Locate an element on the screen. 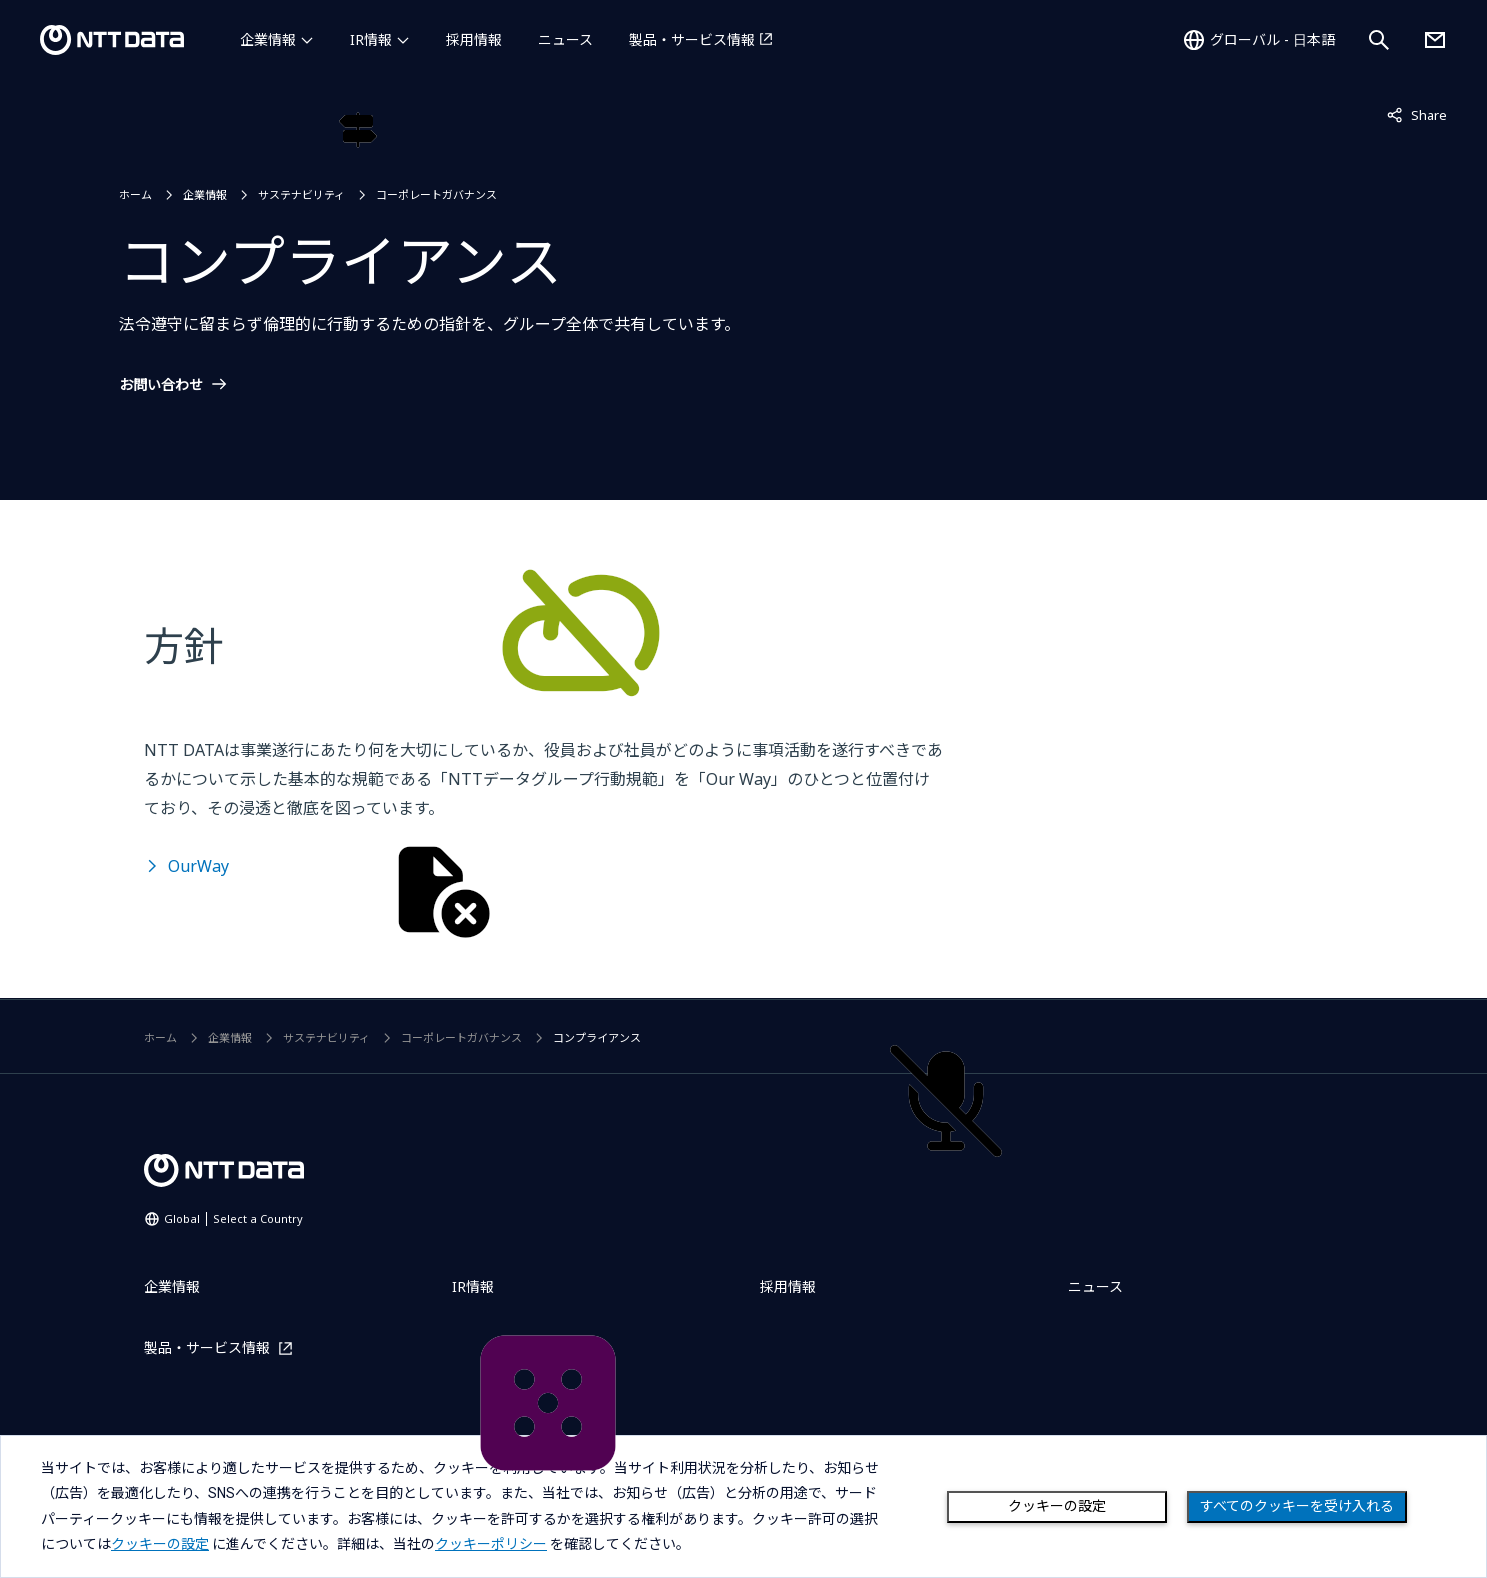 This screenshot has height=1578, width=1487. randomize or shuffle content is located at coordinates (548, 1403).